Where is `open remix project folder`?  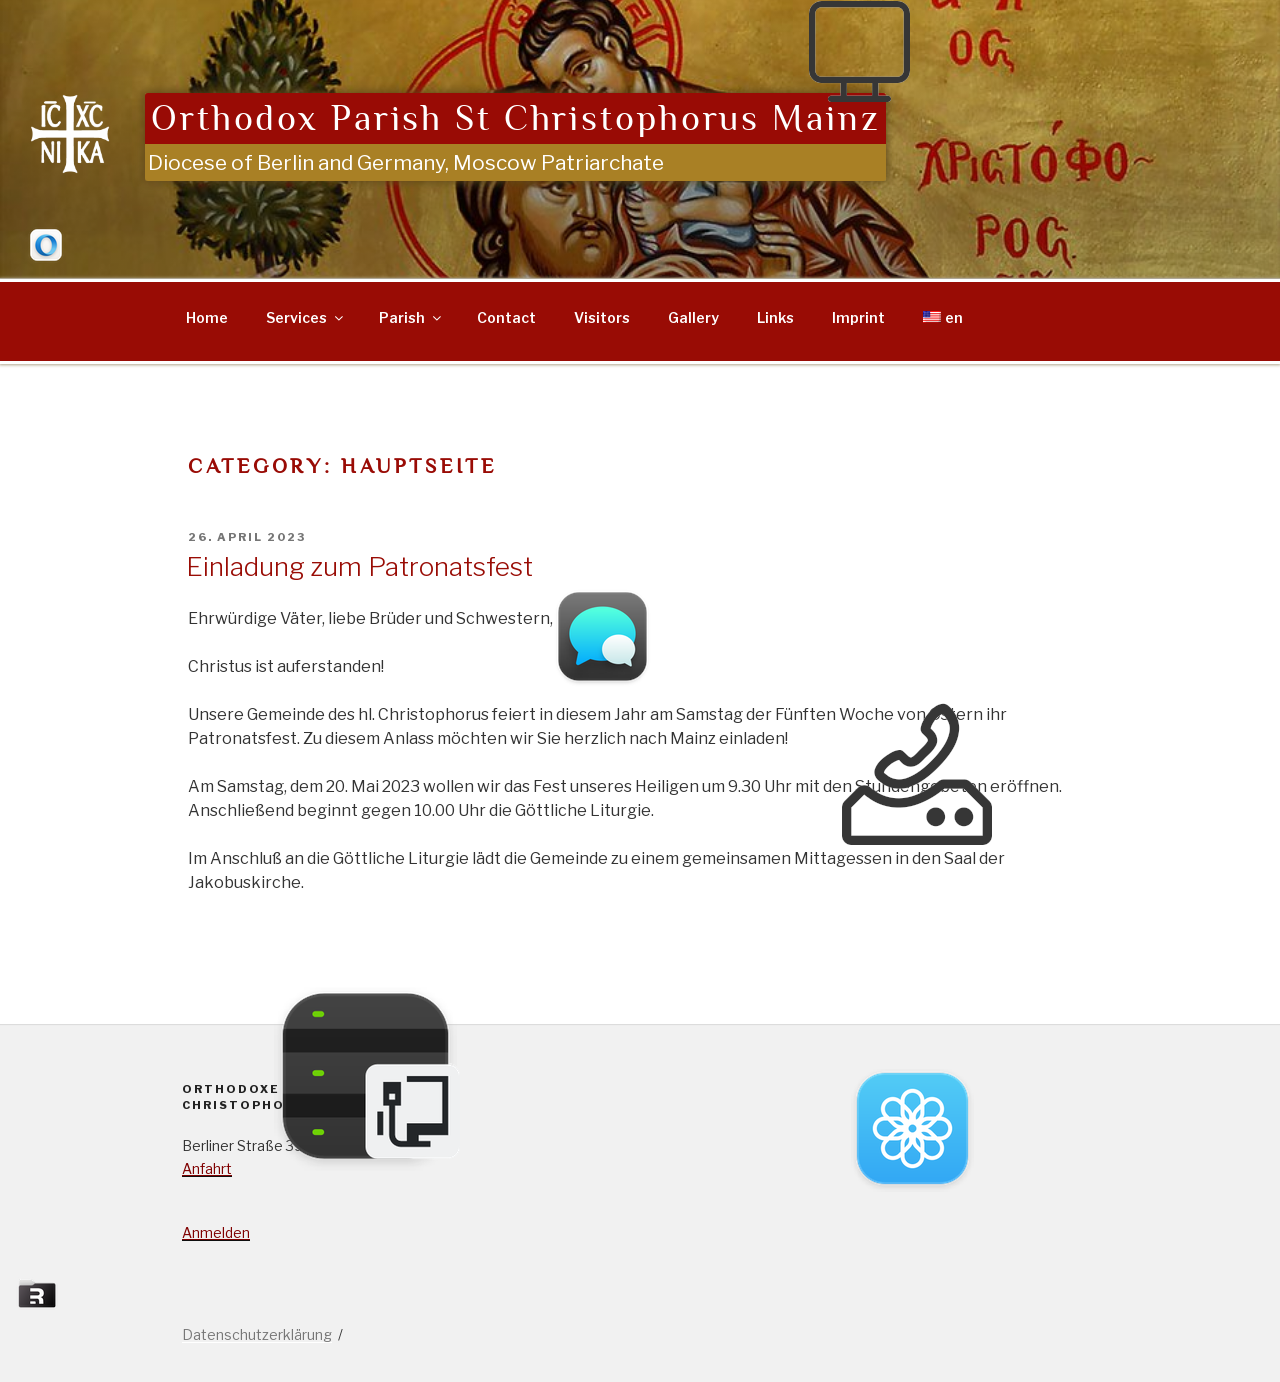 open remix project folder is located at coordinates (37, 1294).